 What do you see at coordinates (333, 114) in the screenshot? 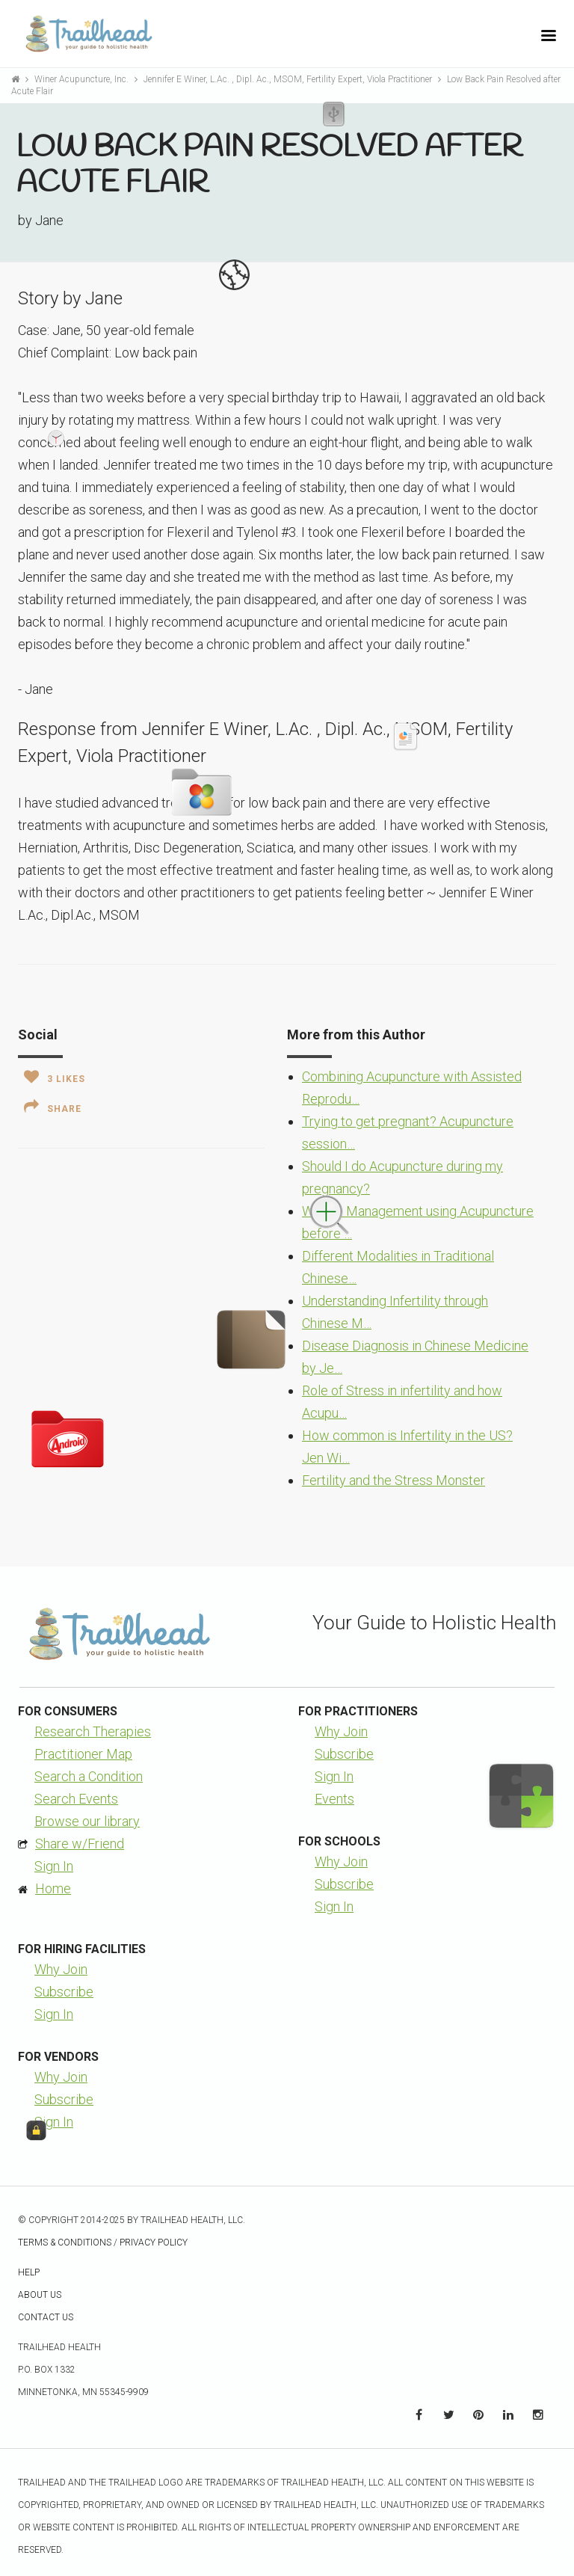
I see `access connected USB storage device` at bounding box center [333, 114].